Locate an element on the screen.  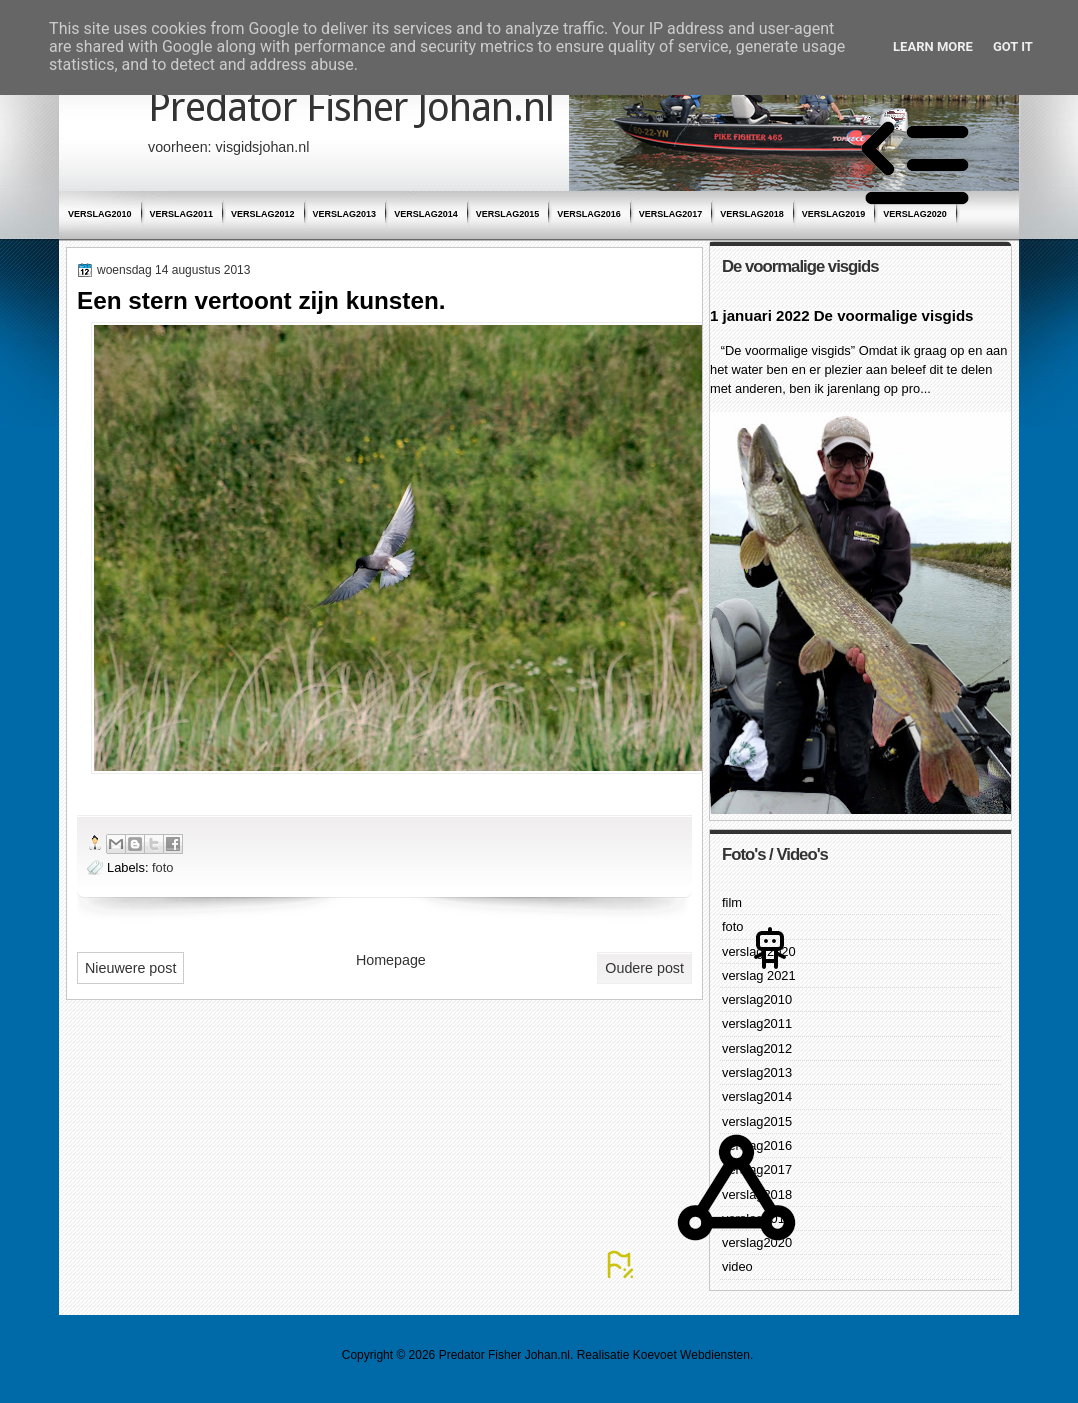
view ring network topology is located at coordinates (736, 1187).